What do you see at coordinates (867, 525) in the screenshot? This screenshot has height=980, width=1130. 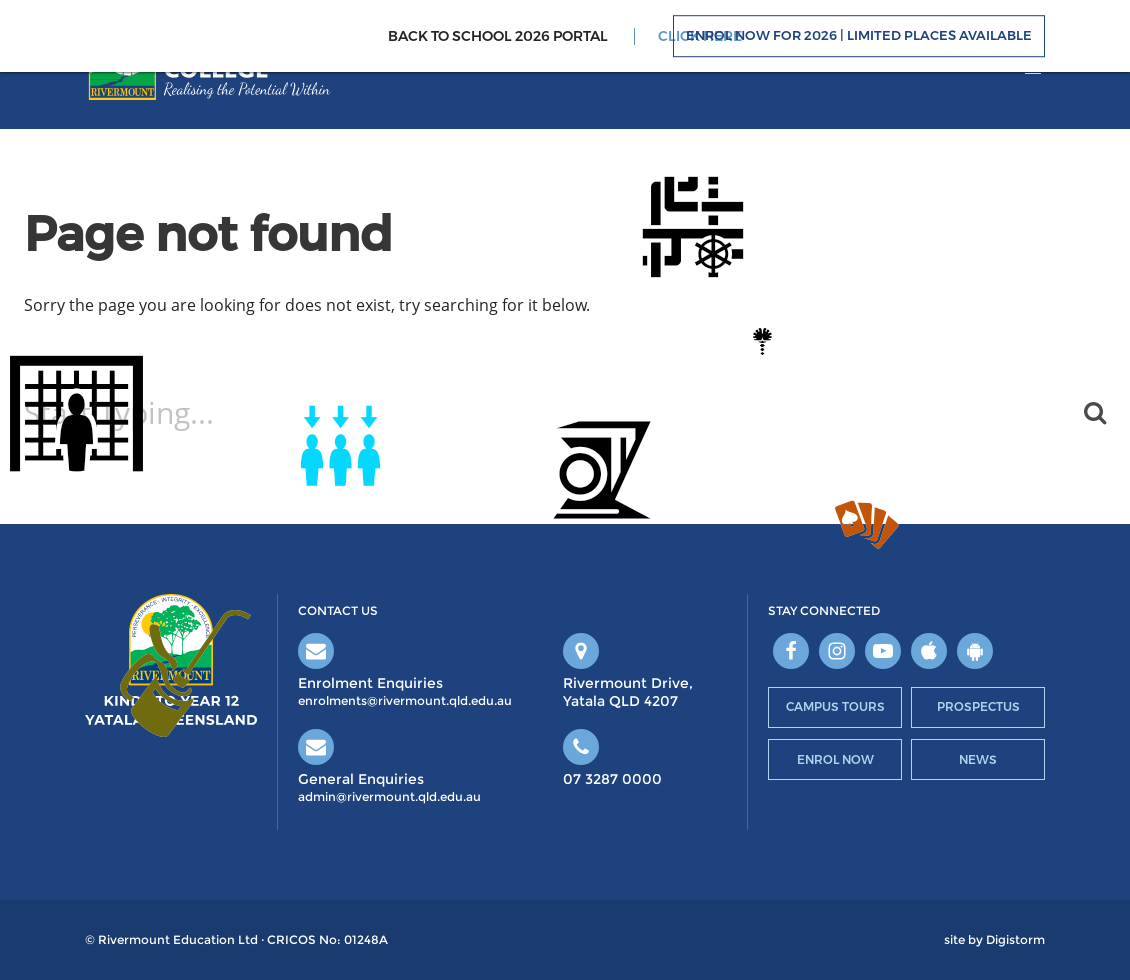 I see `access card games or poker` at bounding box center [867, 525].